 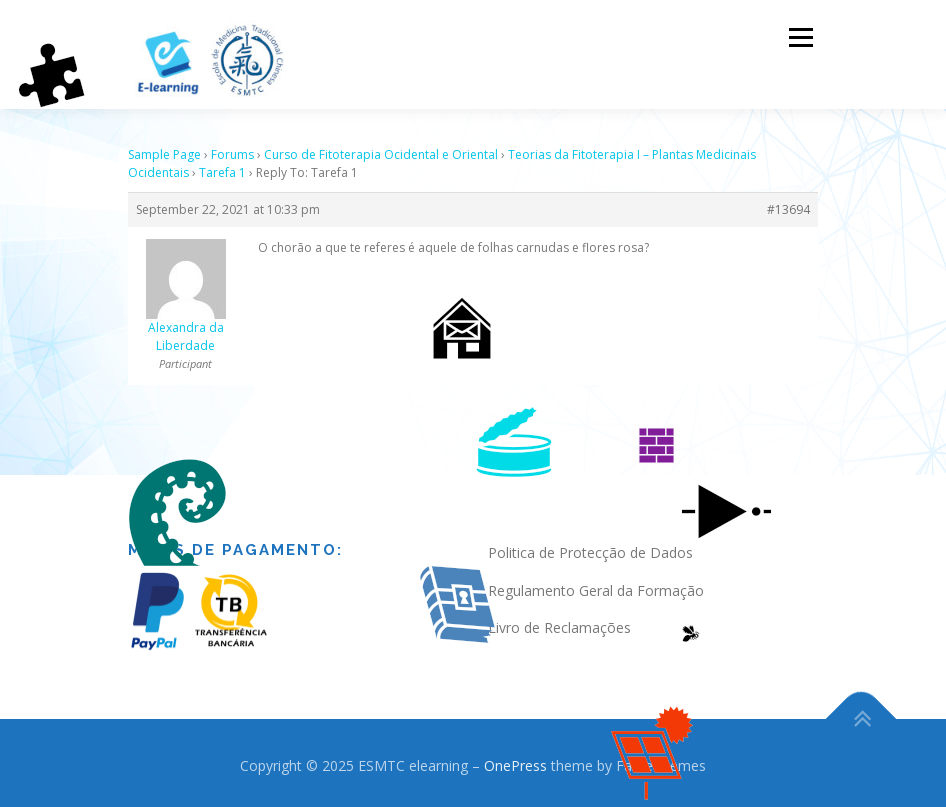 What do you see at coordinates (691, 634) in the screenshot?
I see `indicates bee-related content or honey products` at bounding box center [691, 634].